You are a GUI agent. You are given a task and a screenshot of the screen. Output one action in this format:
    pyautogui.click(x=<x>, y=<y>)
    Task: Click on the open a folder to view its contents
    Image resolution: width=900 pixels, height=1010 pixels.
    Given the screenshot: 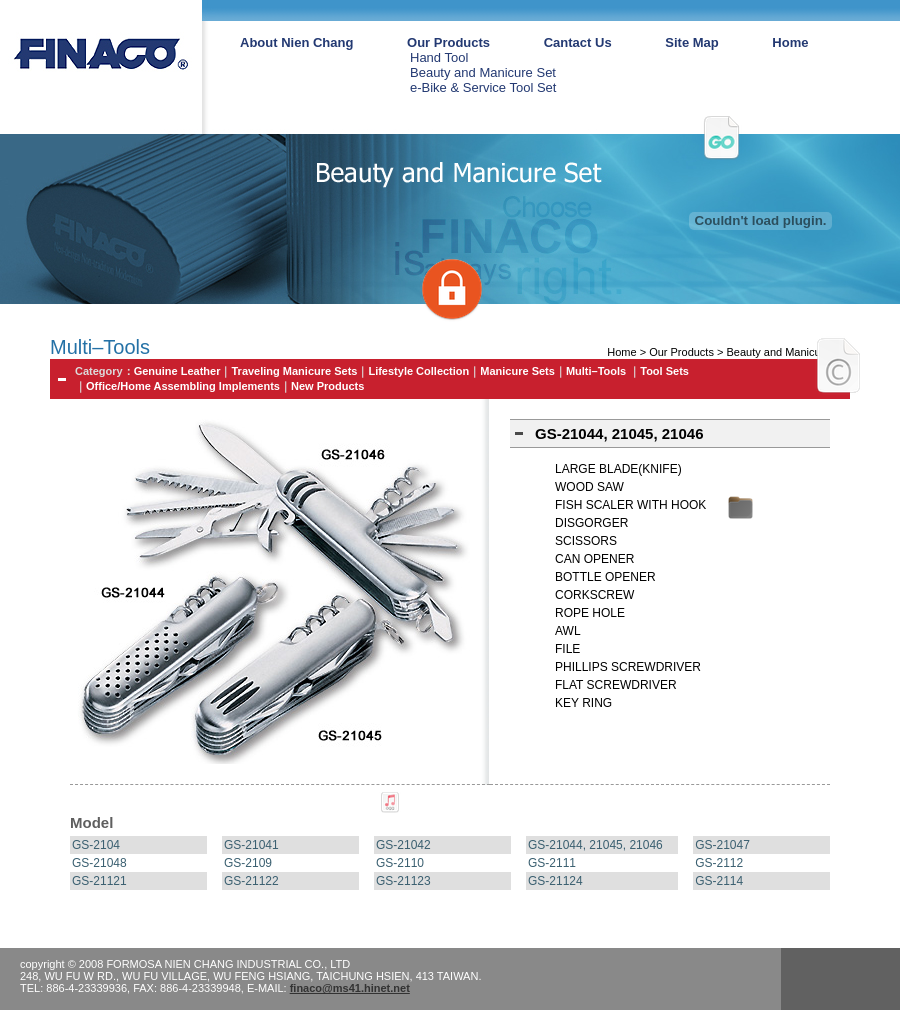 What is the action you would take?
    pyautogui.click(x=740, y=507)
    